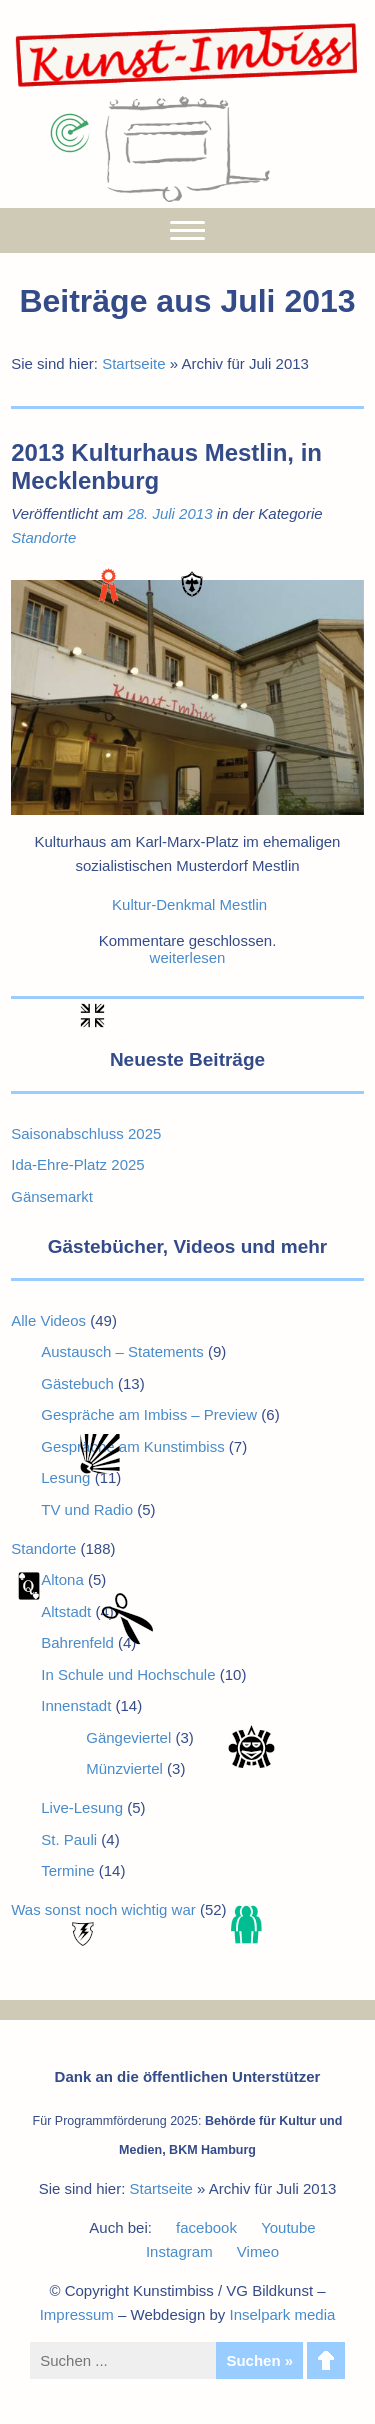 This screenshot has height=2424, width=375. Describe the element at coordinates (70, 133) in the screenshot. I see `scan for nearby objects or enemies` at that location.